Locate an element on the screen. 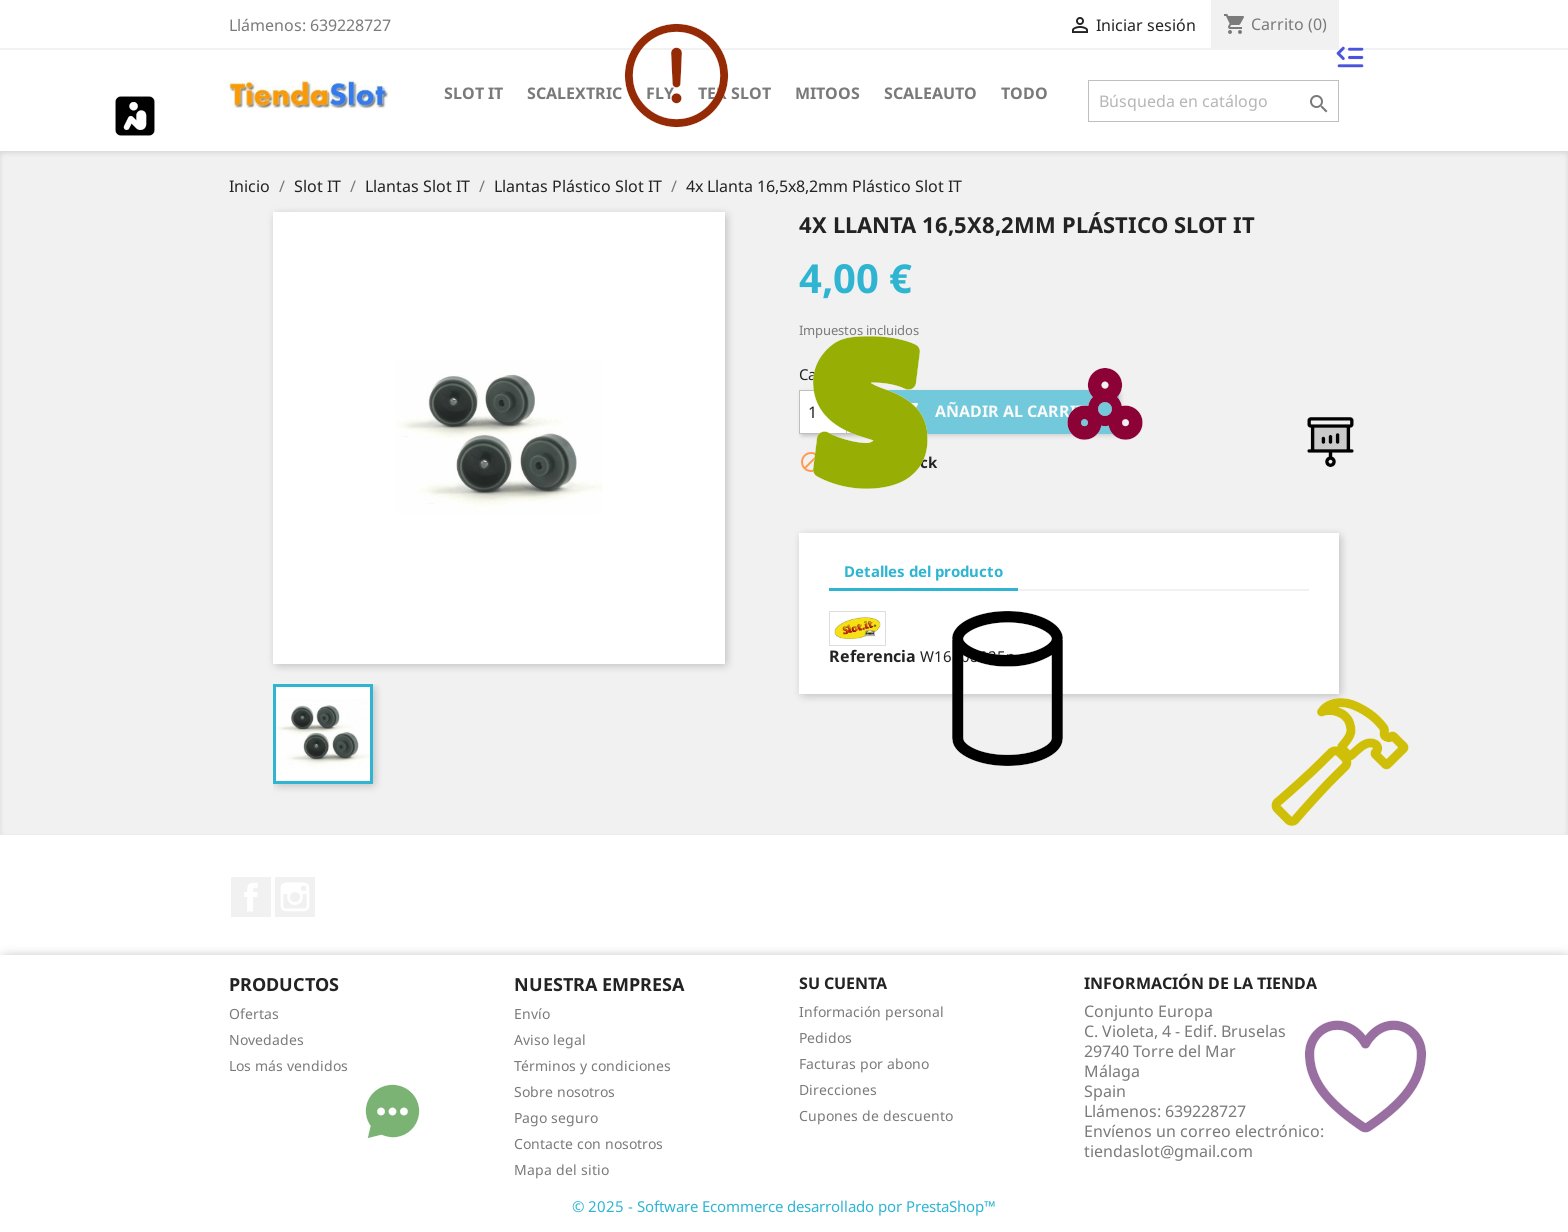 This screenshot has width=1568, height=1232. access build or developer tools is located at coordinates (1340, 762).